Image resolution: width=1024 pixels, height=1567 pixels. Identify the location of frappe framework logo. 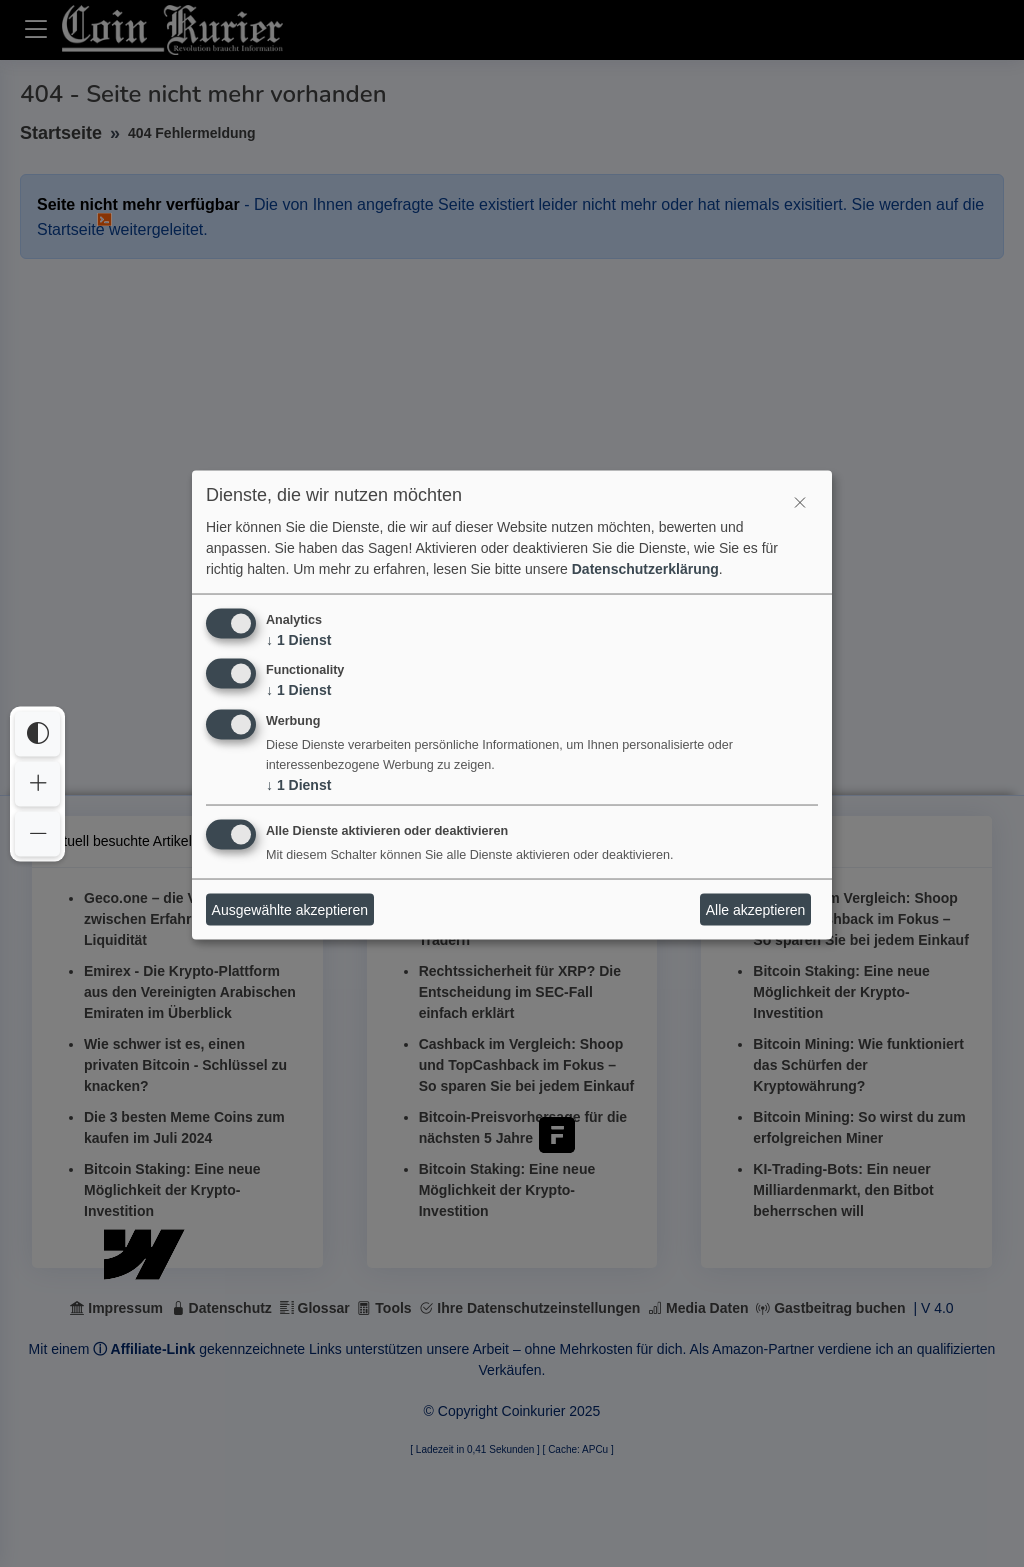
(557, 1135).